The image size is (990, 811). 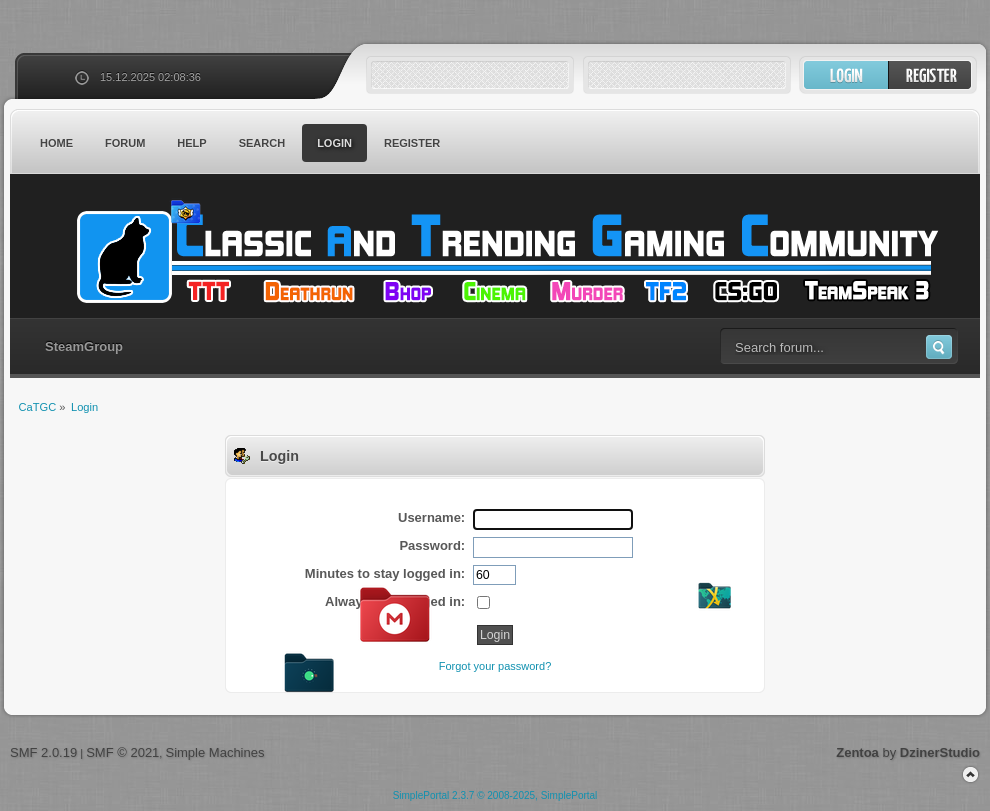 I want to click on folder containing JDownloader downloads, so click(x=714, y=596).